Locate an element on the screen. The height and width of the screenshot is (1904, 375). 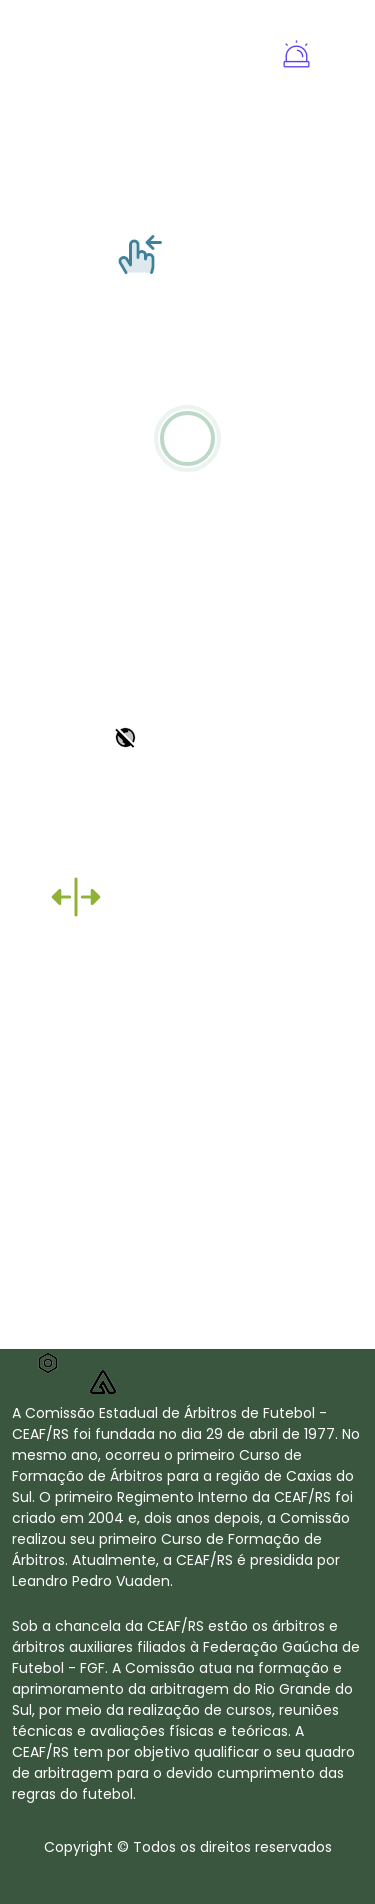
access settings or configuration options is located at coordinates (48, 1363).